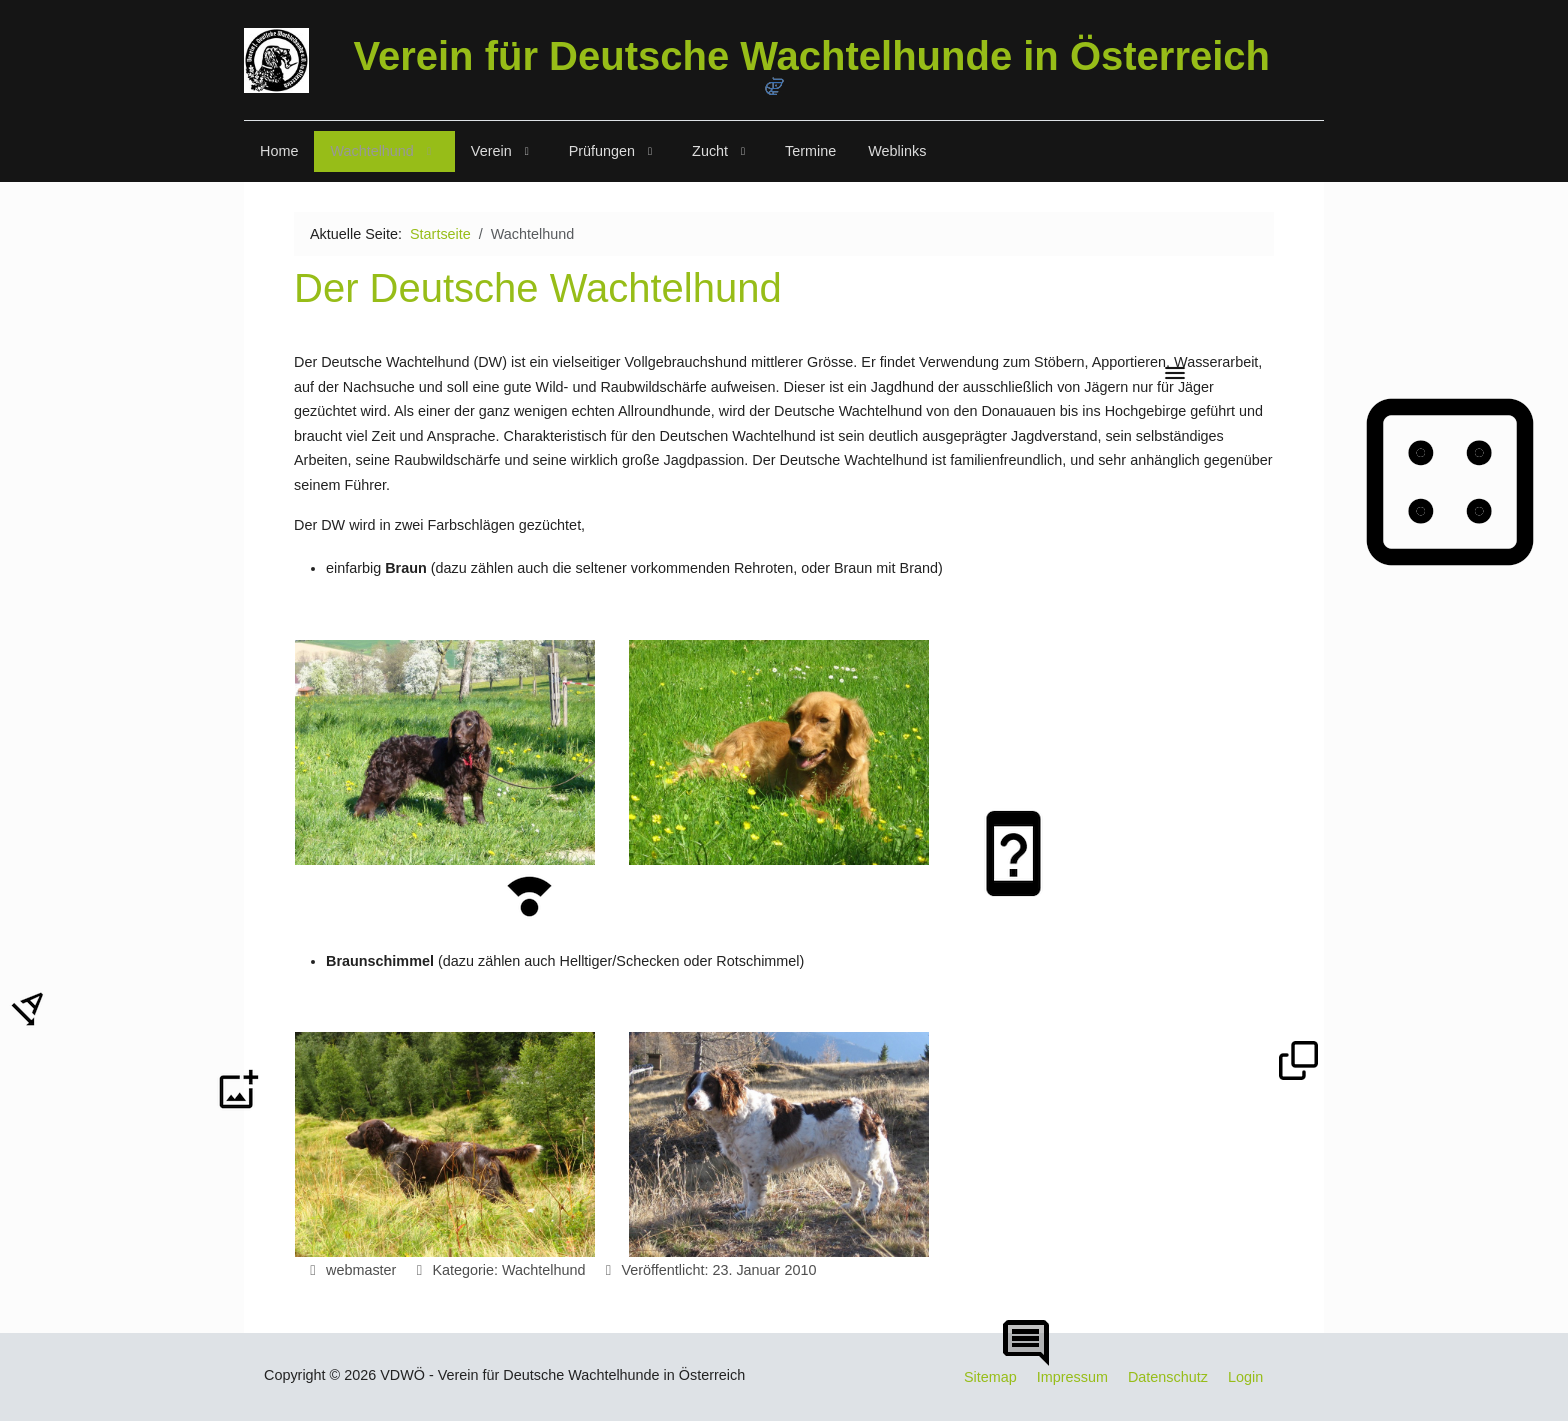 The width and height of the screenshot is (1568, 1421). What do you see at coordinates (28, 1008) in the screenshot?
I see `rotate text at a downward angle` at bounding box center [28, 1008].